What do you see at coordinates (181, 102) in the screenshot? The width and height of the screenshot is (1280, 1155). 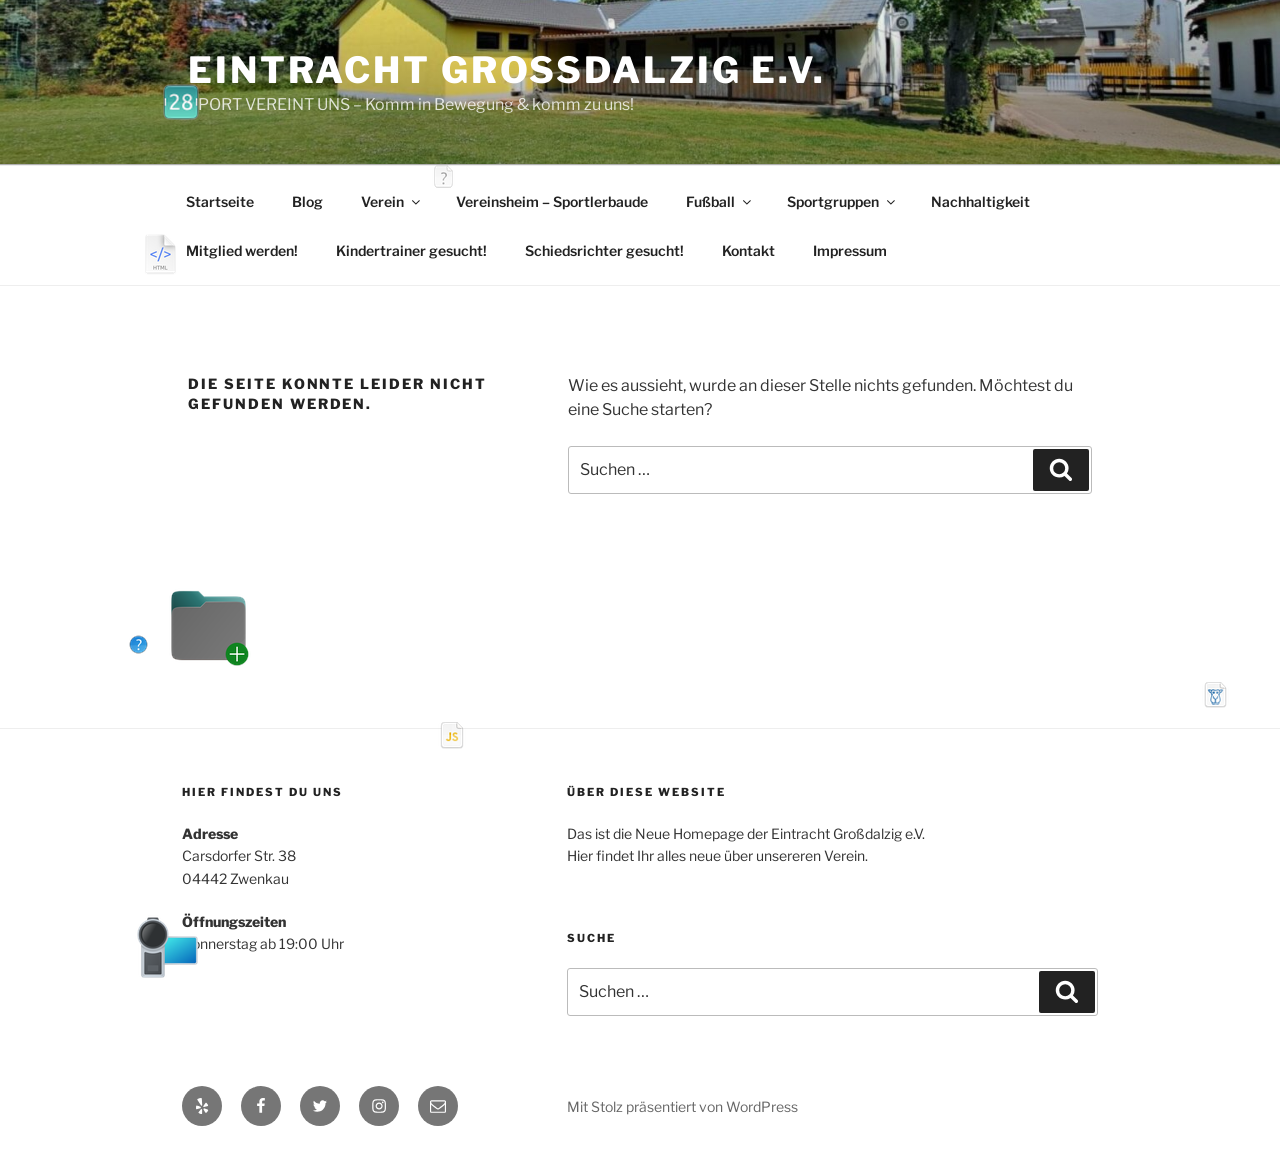 I see `open the calendar app` at bounding box center [181, 102].